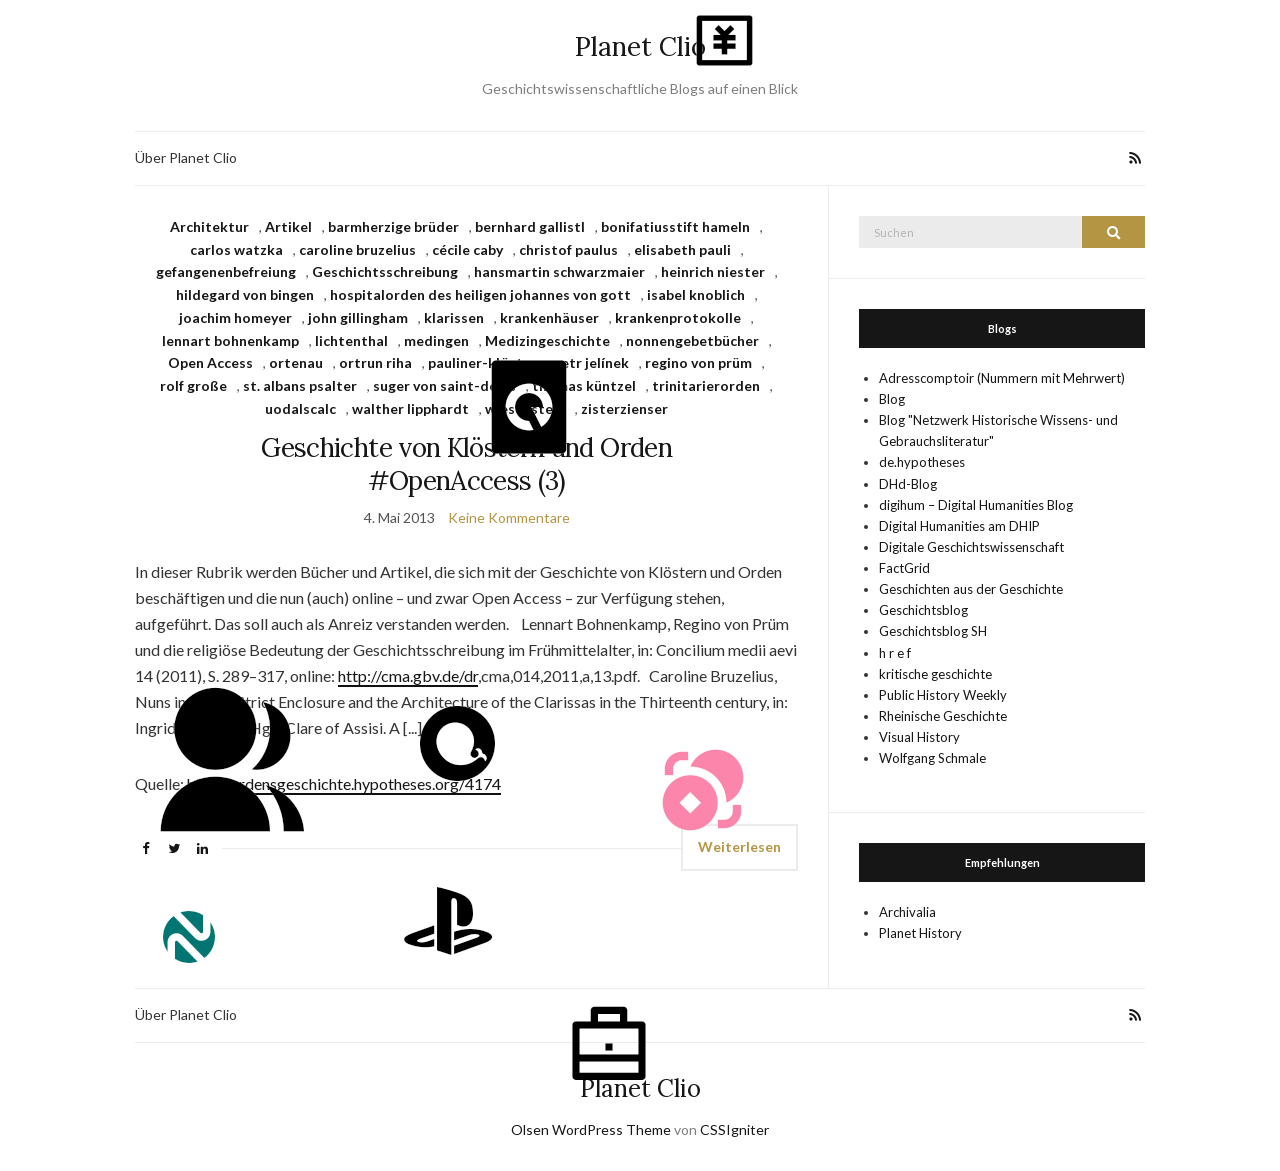 This screenshot has height=1171, width=1280. I want to click on access Chinese yuan payment options, so click(724, 40).